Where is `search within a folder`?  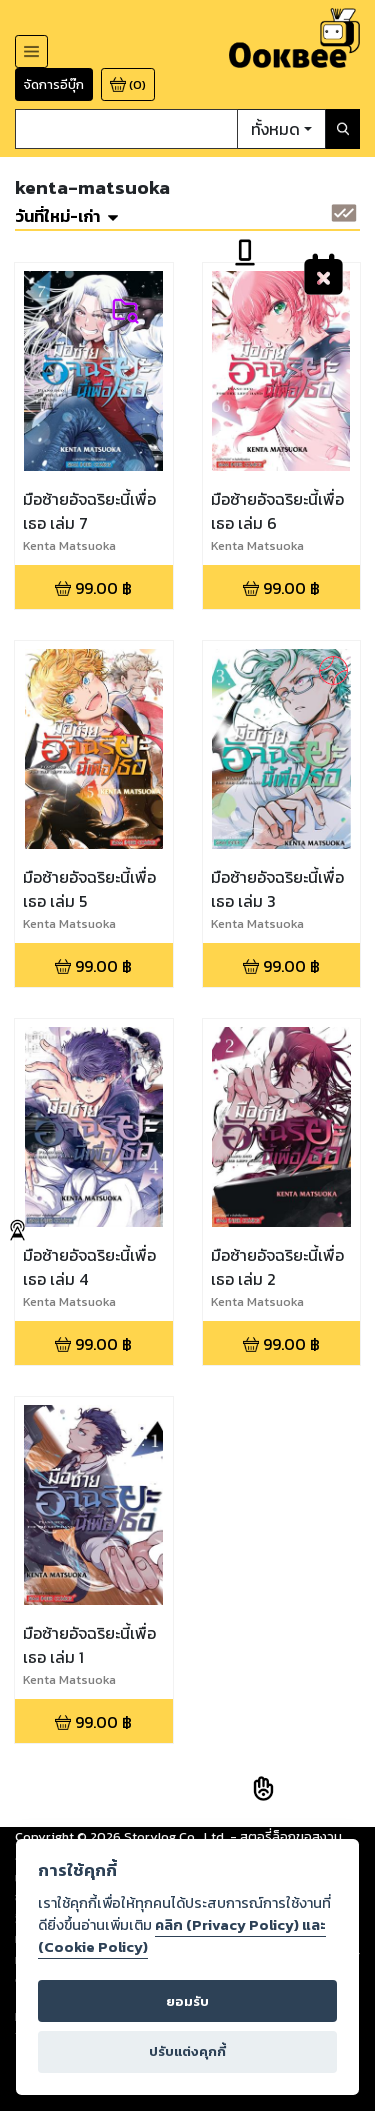 search within a folder is located at coordinates (125, 310).